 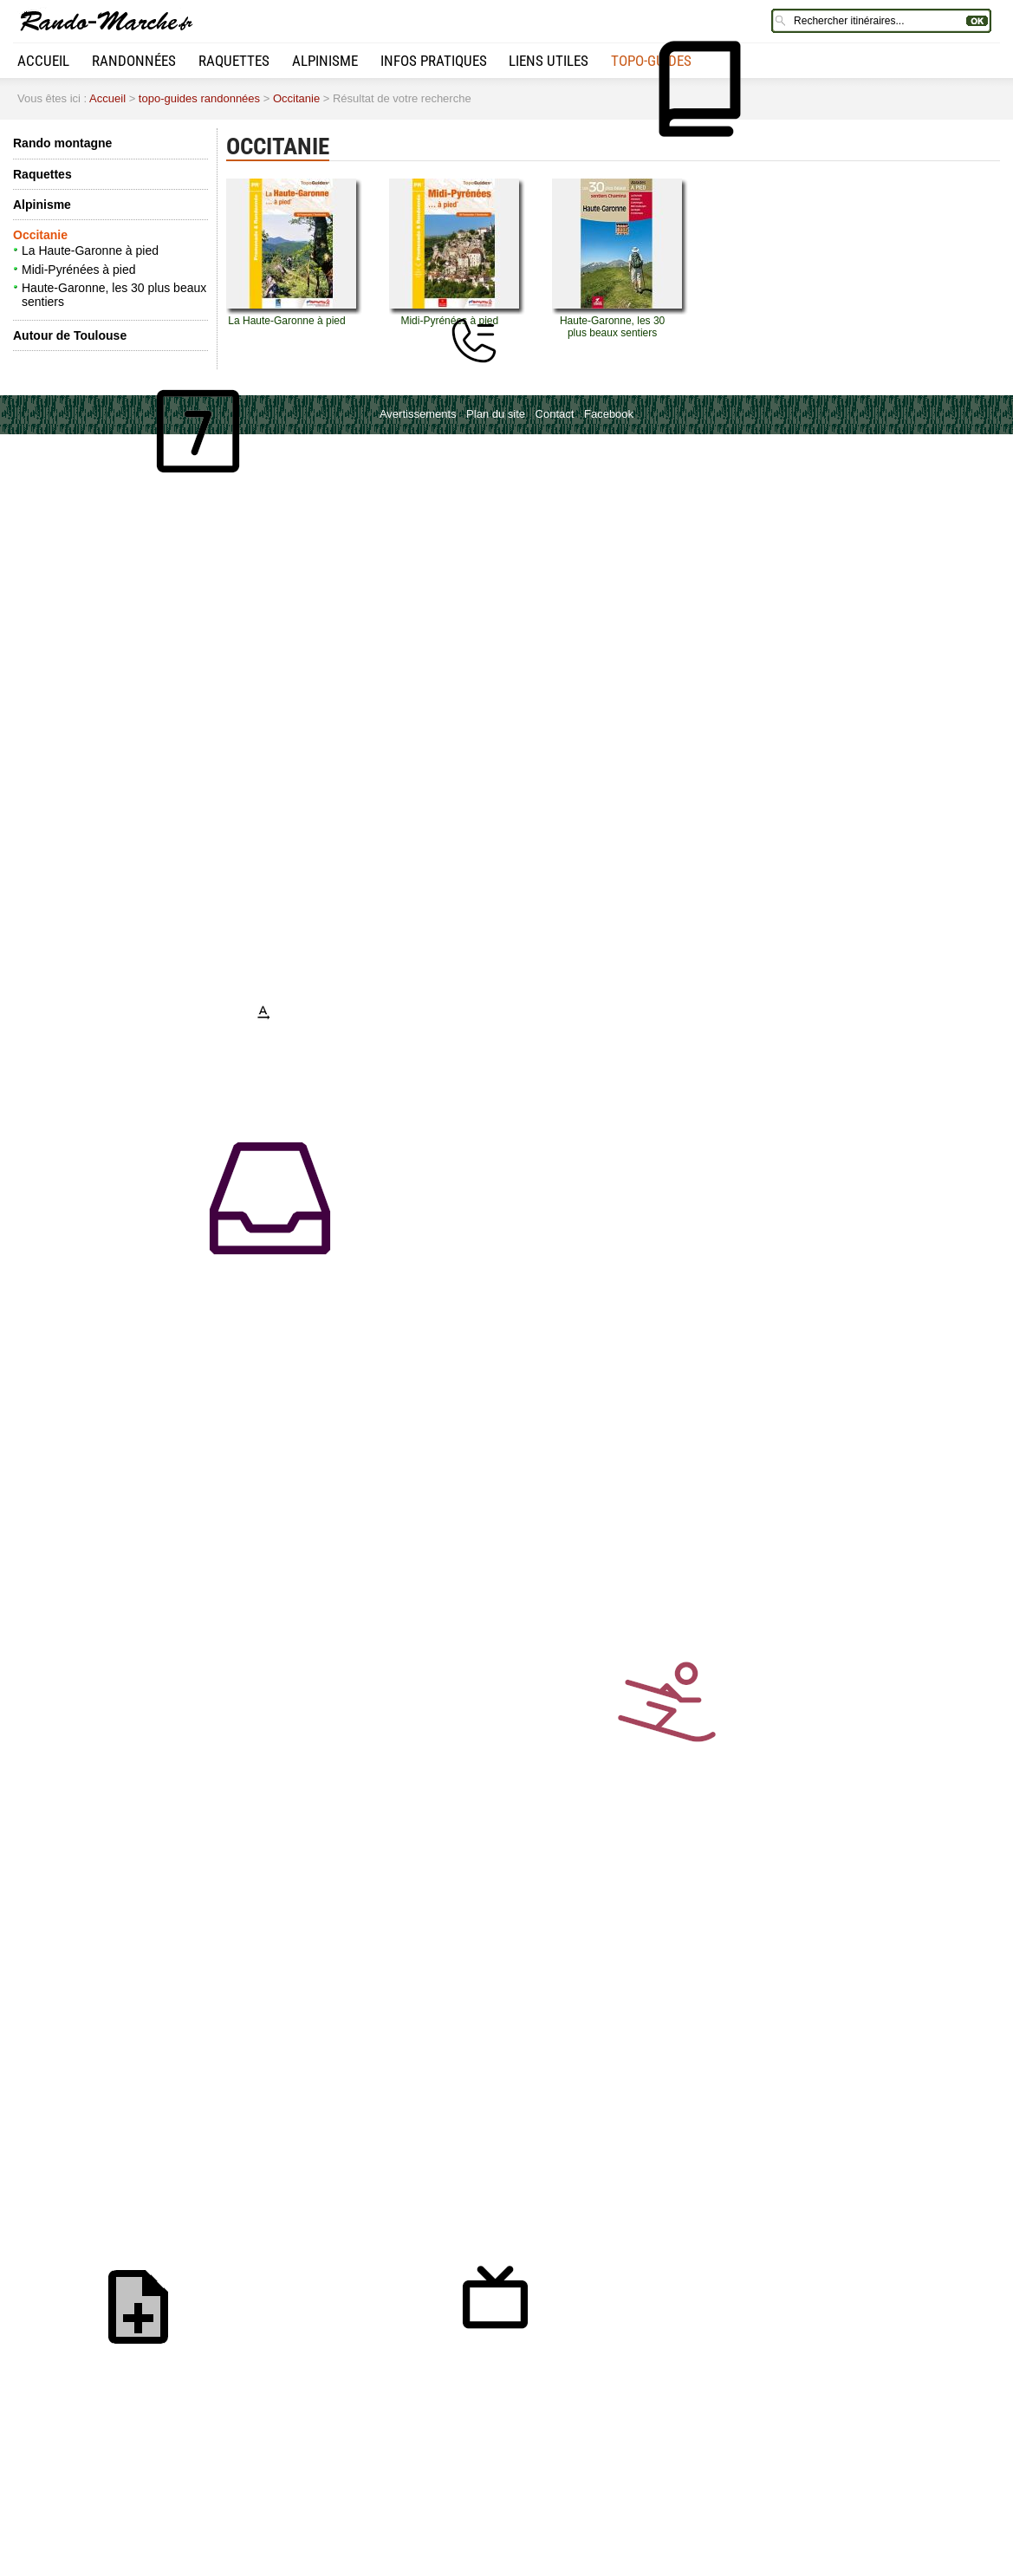 I want to click on view your inbox messages, so click(x=269, y=1202).